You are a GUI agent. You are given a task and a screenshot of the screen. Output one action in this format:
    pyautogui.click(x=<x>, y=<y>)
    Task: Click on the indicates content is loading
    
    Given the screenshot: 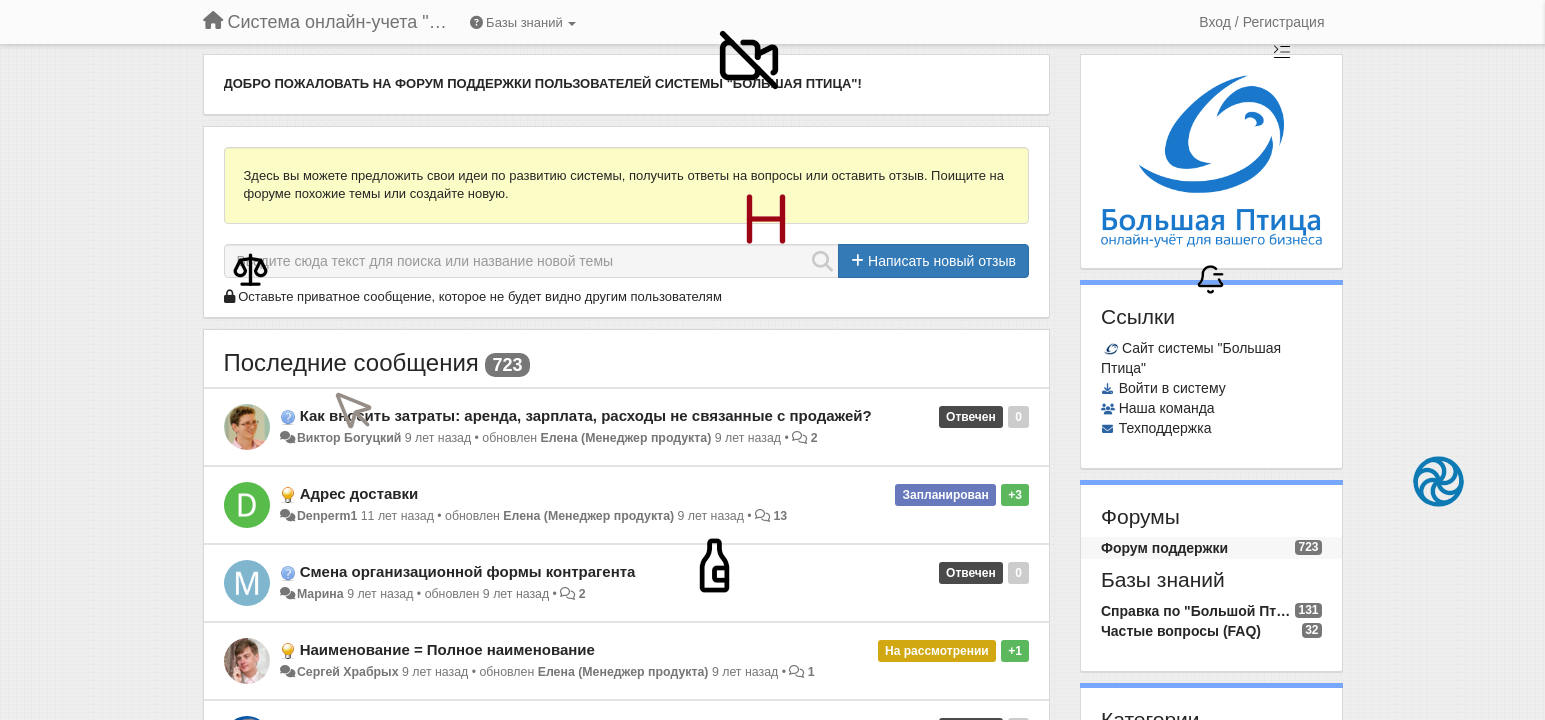 What is the action you would take?
    pyautogui.click(x=1438, y=481)
    